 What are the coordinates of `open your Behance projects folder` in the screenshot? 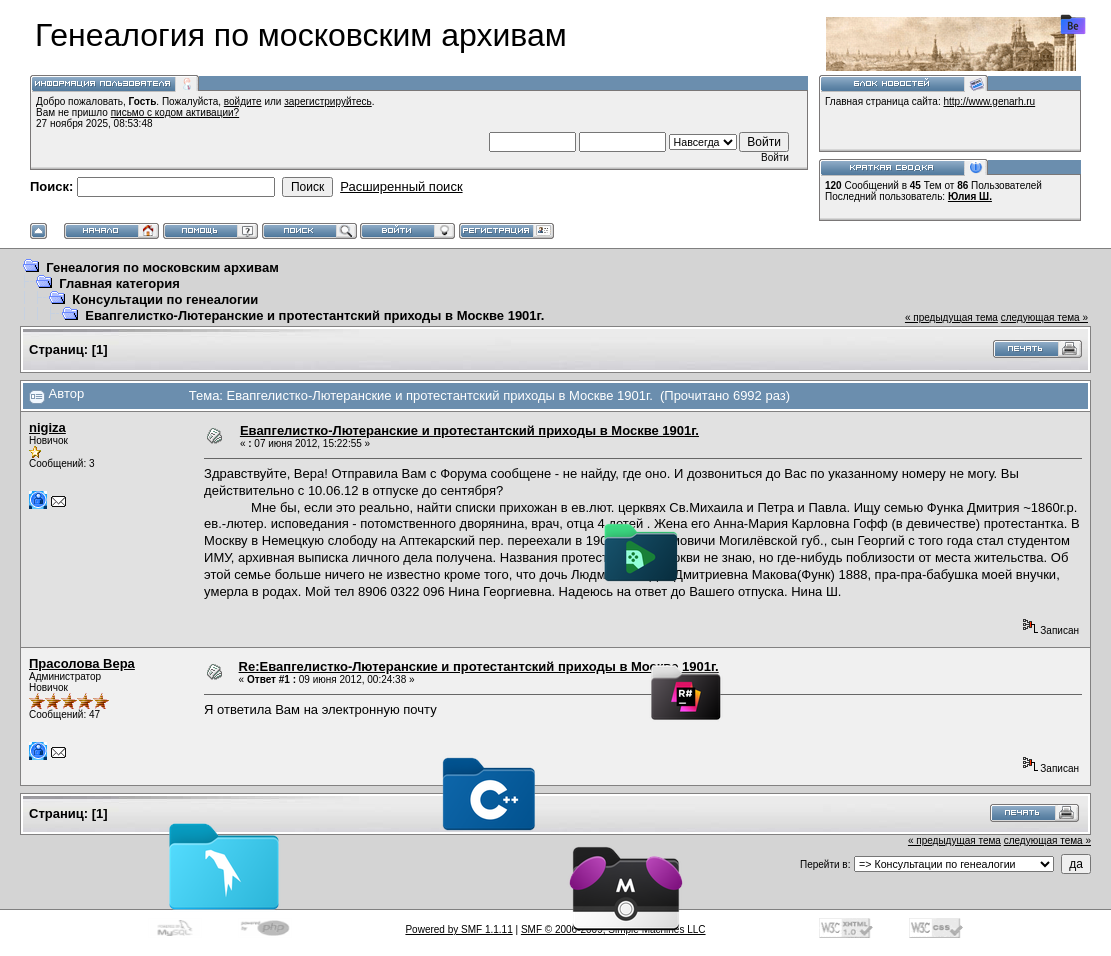 It's located at (1073, 25).